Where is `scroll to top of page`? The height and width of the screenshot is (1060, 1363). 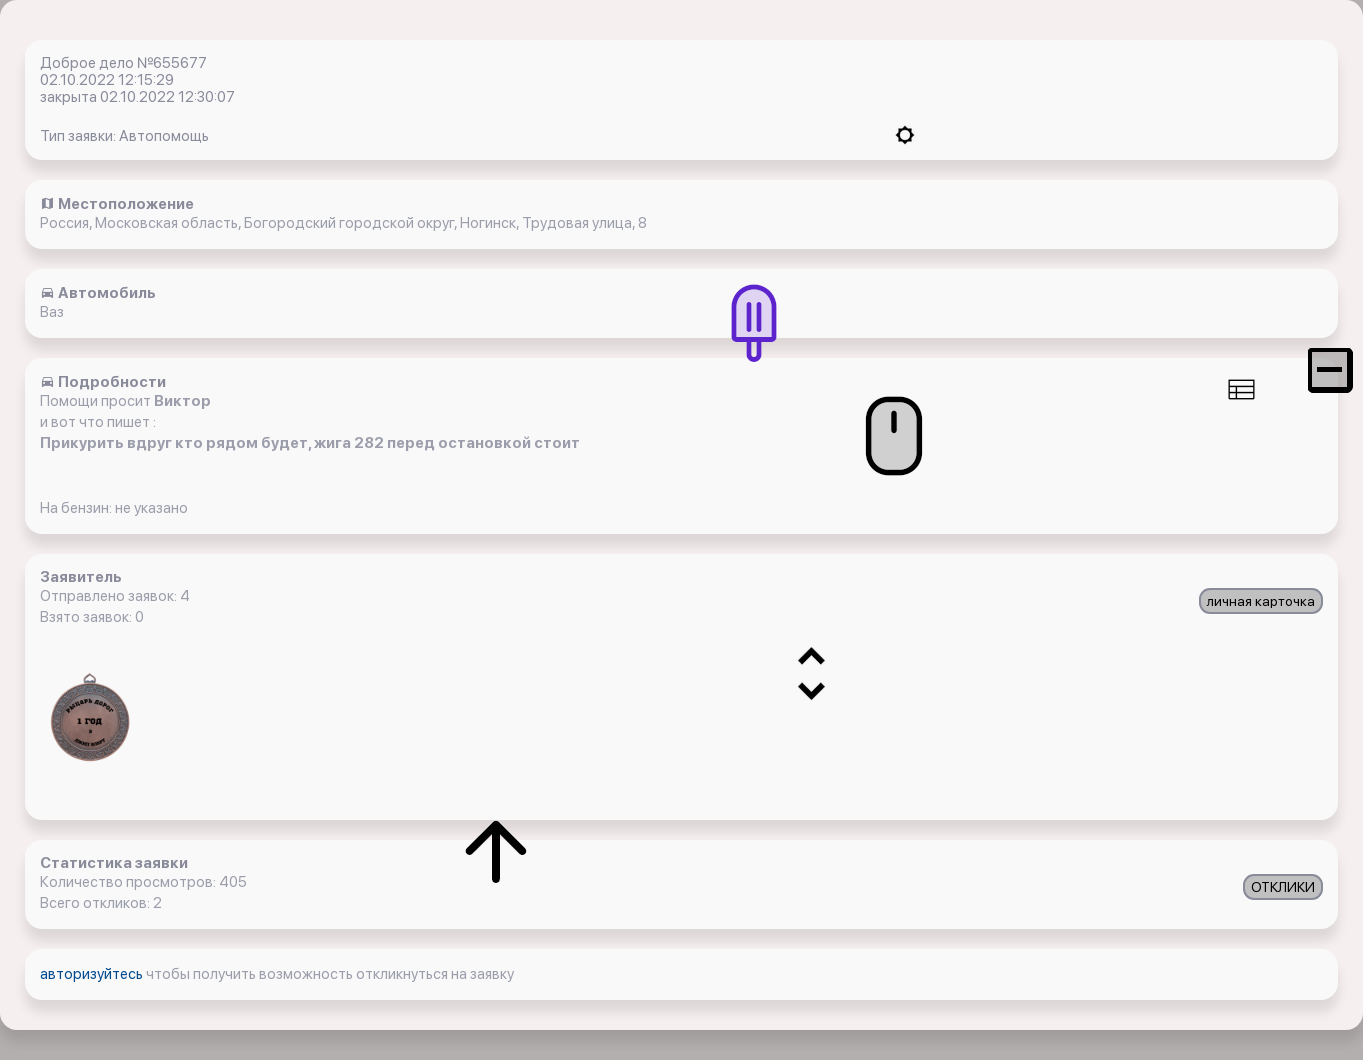 scroll to top of page is located at coordinates (496, 851).